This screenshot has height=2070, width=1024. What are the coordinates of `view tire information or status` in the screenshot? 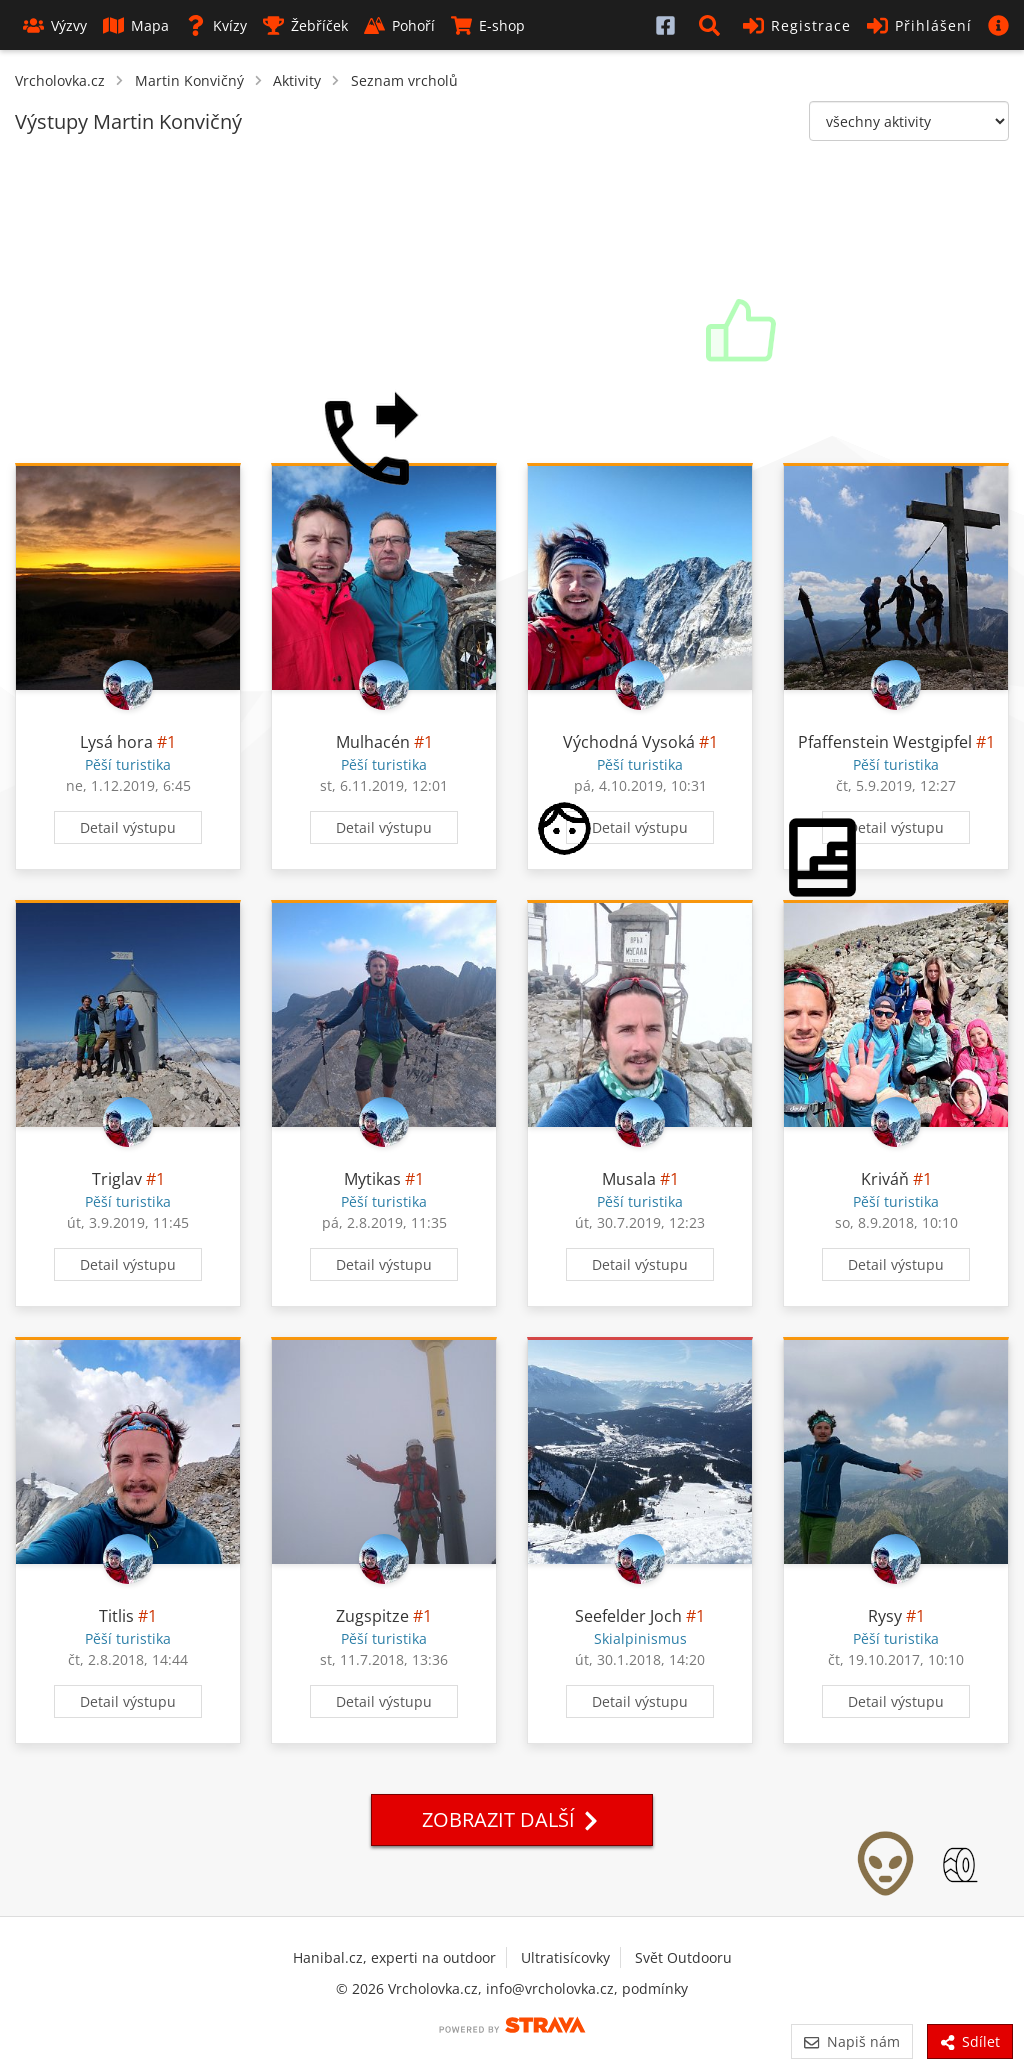 It's located at (959, 1865).